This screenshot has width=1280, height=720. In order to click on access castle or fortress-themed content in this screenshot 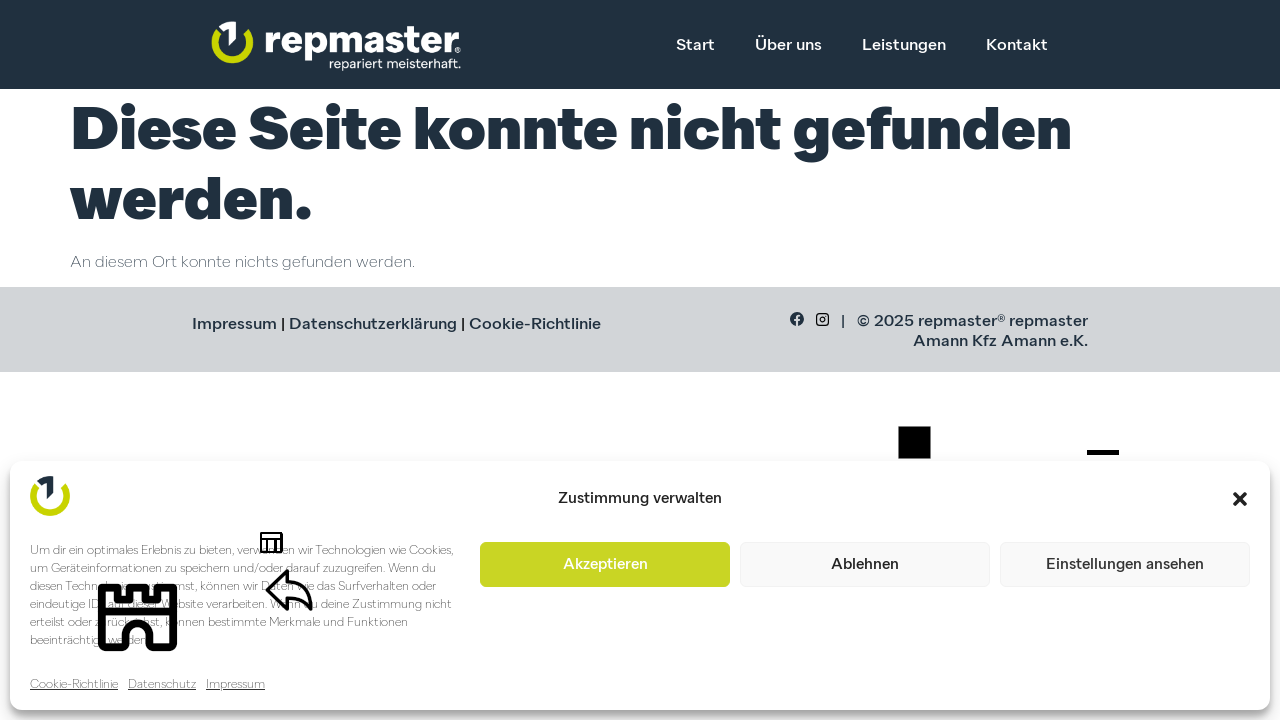, I will do `click(137, 615)`.